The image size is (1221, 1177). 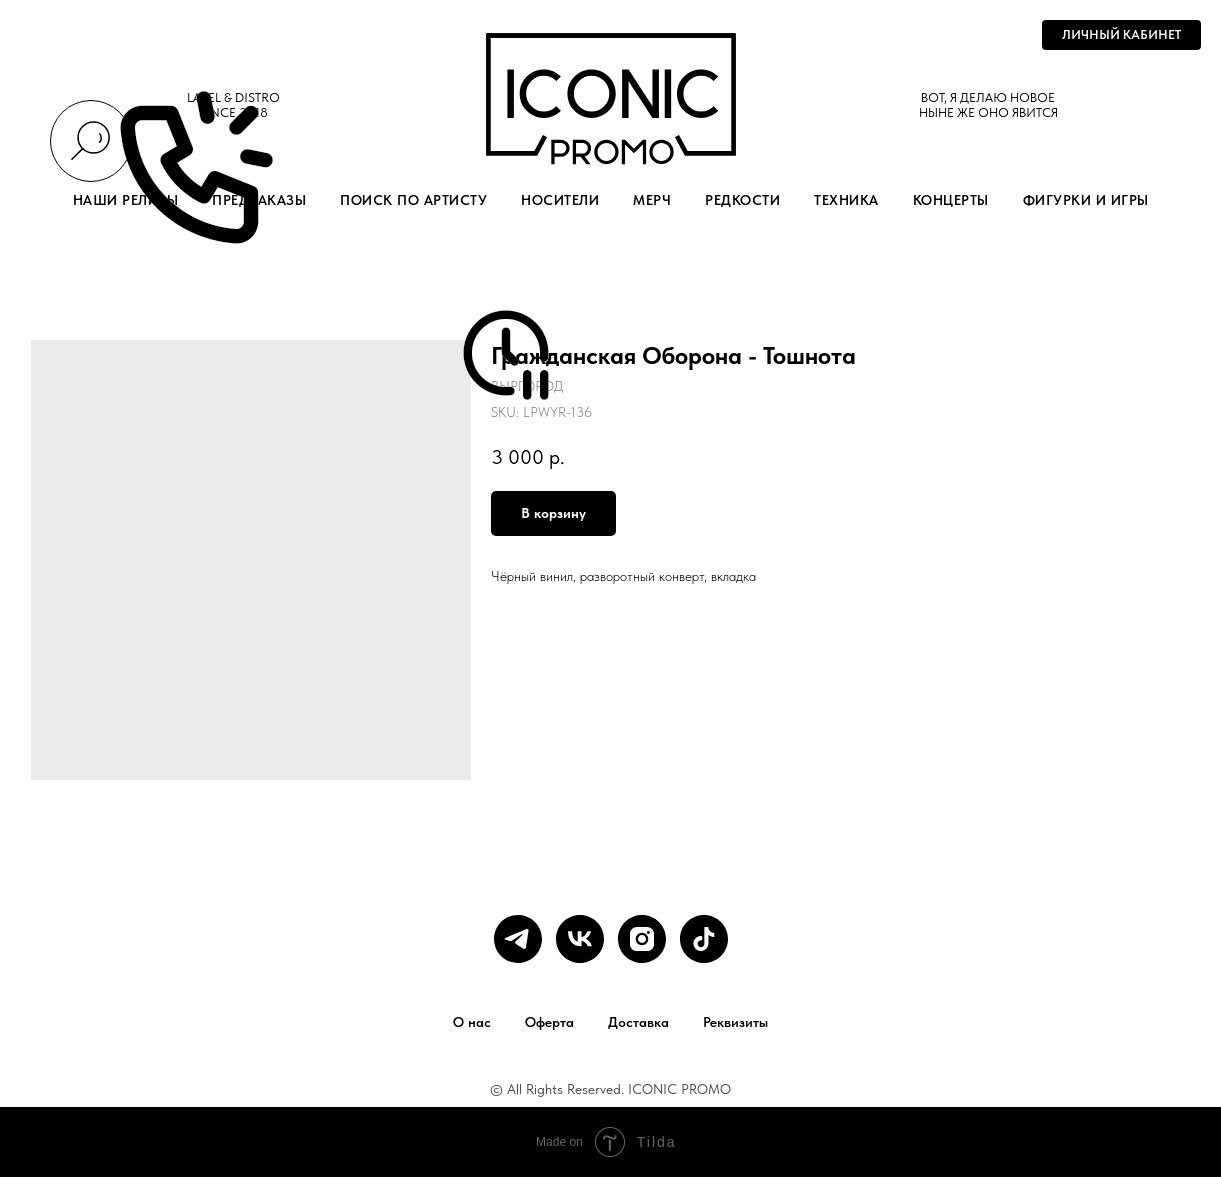 What do you see at coordinates (193, 171) in the screenshot?
I see `incoming call notification` at bounding box center [193, 171].